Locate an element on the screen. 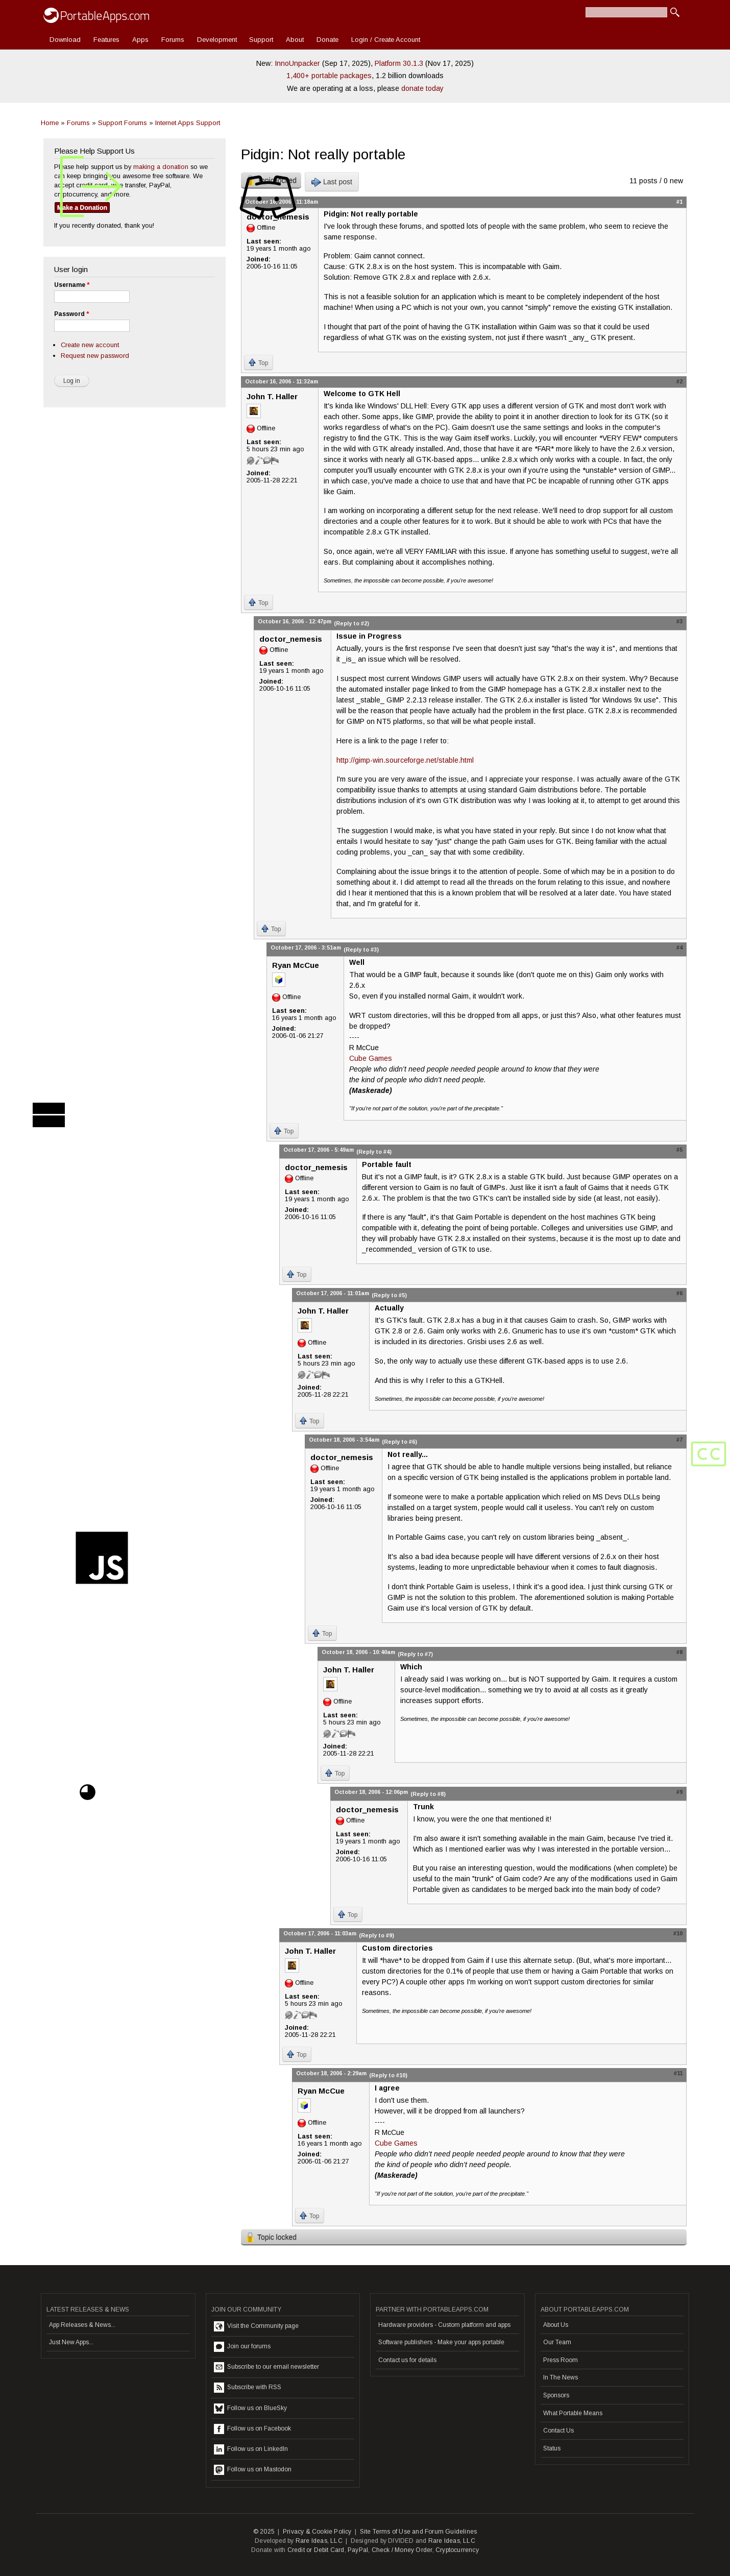 This screenshot has height=2576, width=730. indicates javascript programming language is located at coordinates (102, 1558).